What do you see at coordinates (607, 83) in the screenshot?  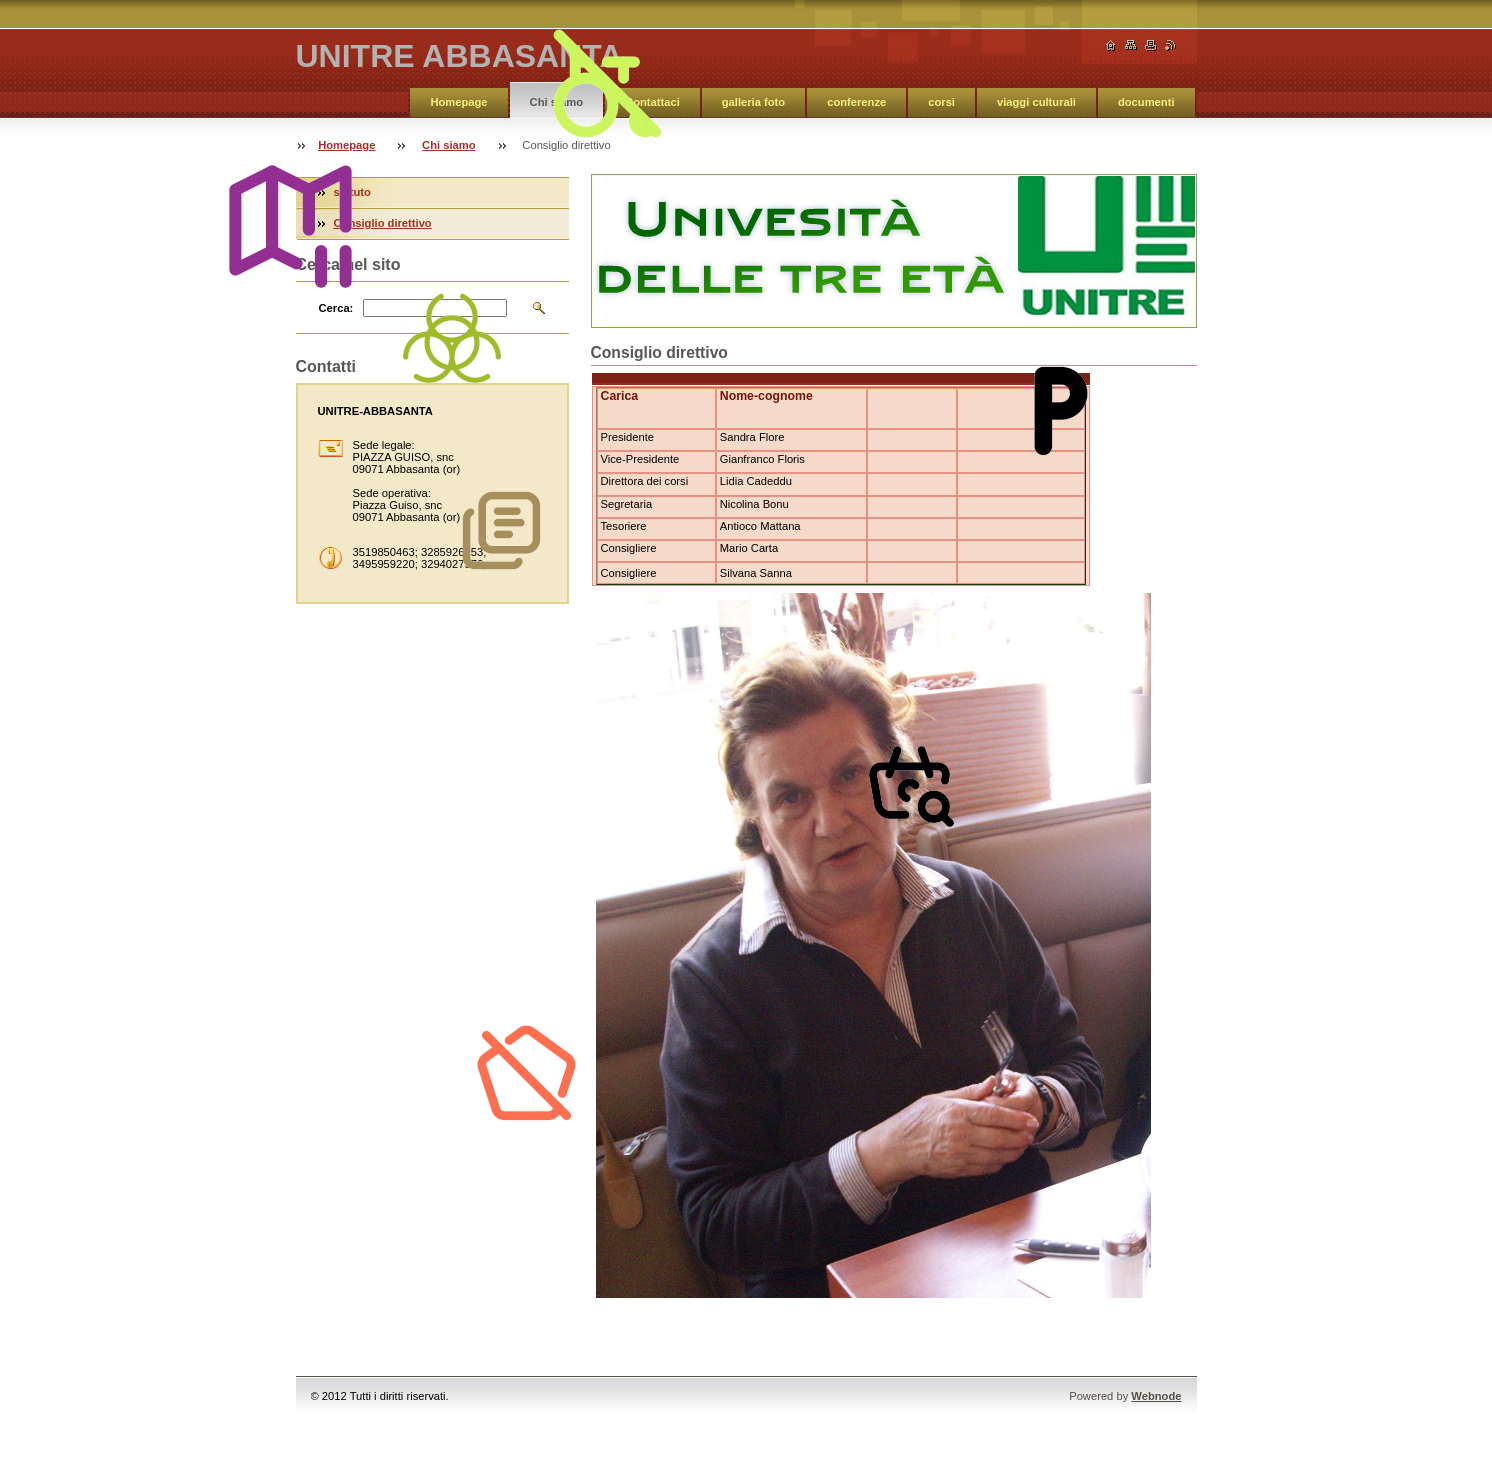 I see `indicates wheelchair accessibility is unavailable` at bounding box center [607, 83].